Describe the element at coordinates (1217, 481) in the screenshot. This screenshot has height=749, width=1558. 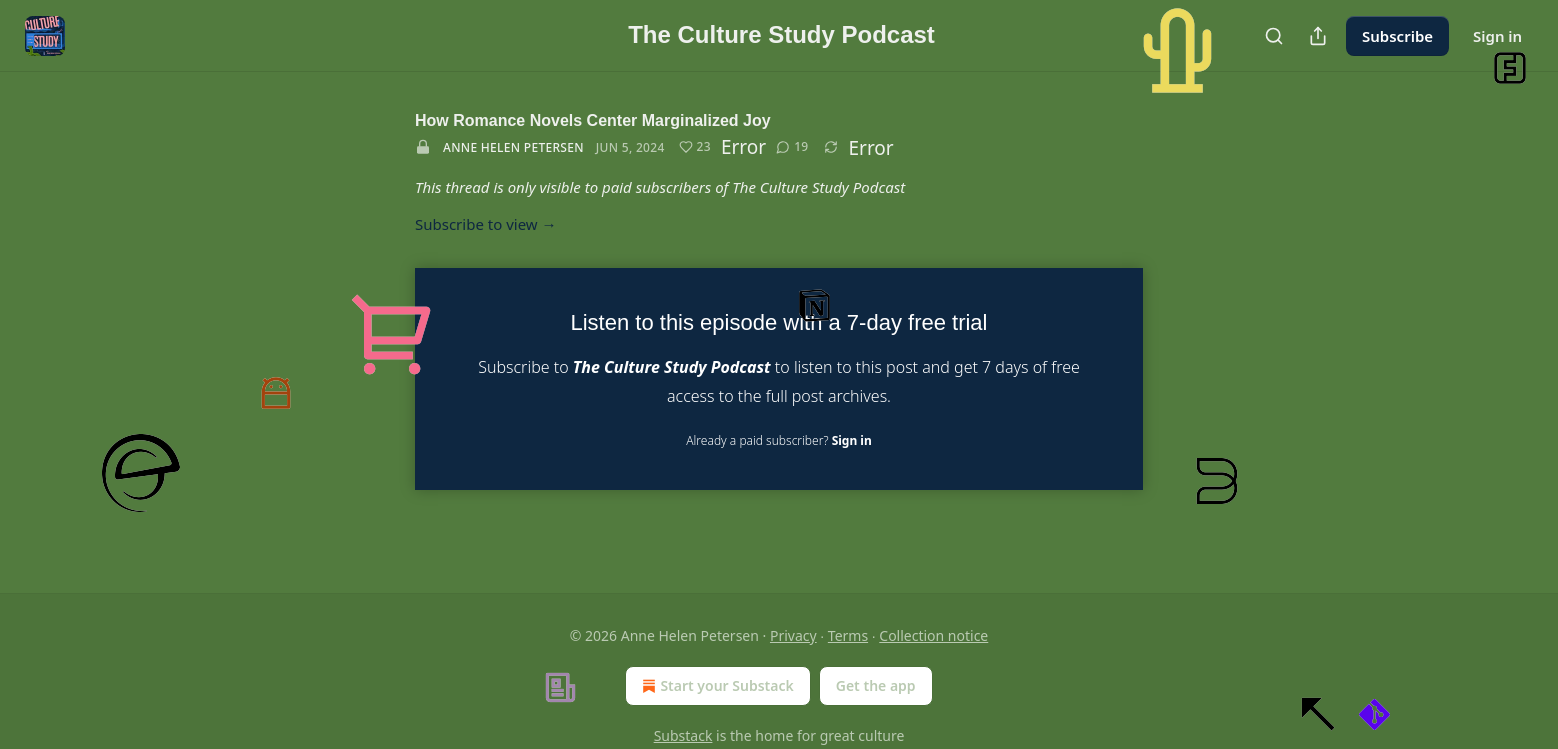
I see `bluesound brand logo` at that location.